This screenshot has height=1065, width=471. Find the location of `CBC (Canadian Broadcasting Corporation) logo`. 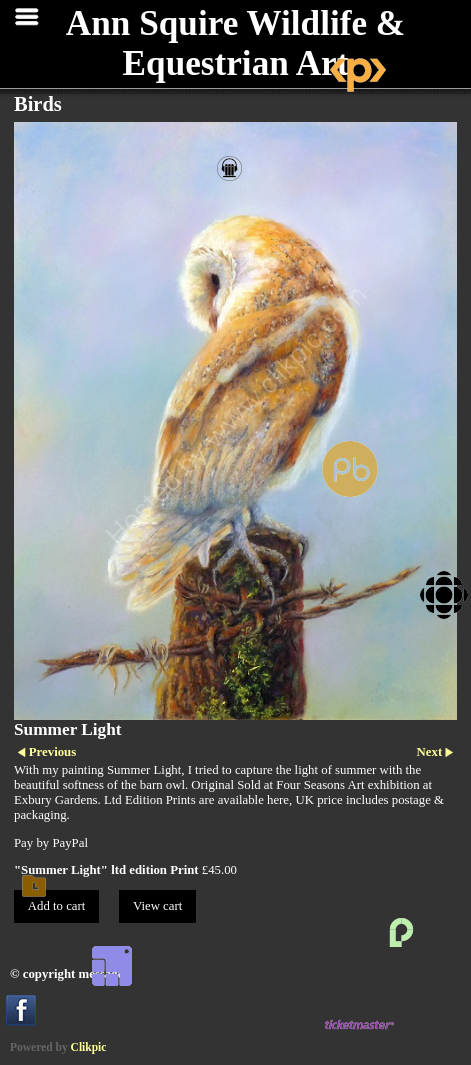

CBC (Canadian Broadcasting Corporation) logo is located at coordinates (444, 595).